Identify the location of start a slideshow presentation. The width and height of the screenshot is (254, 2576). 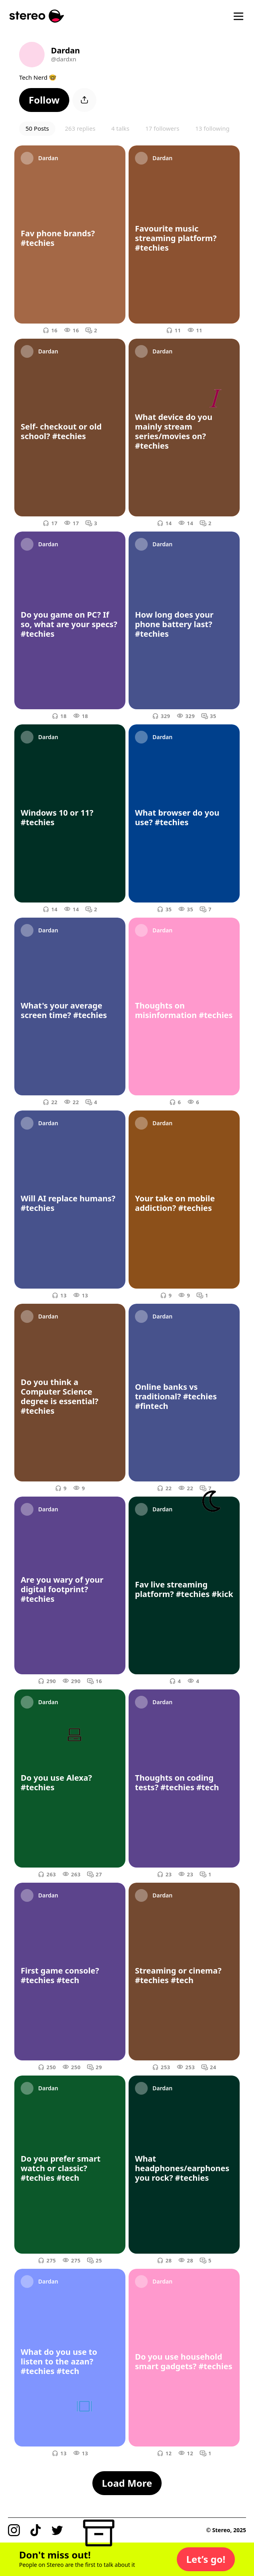
(84, 2406).